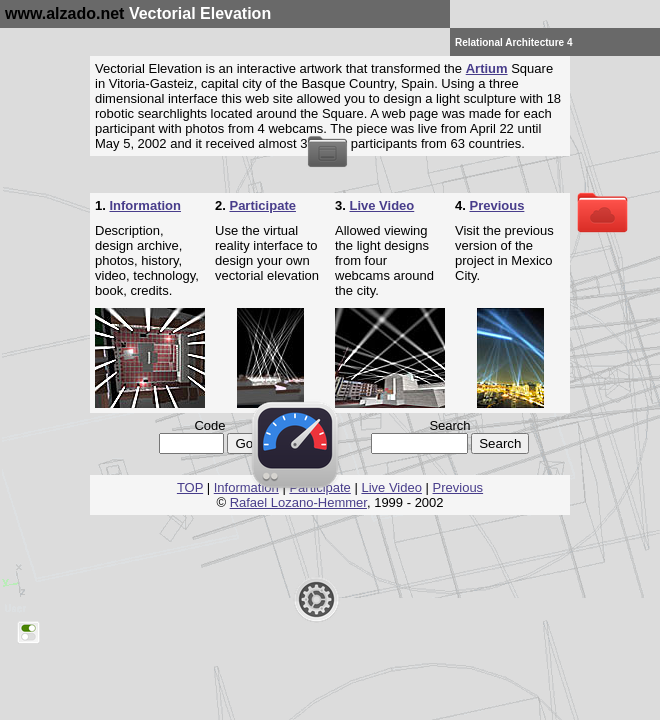 The image size is (660, 720). I want to click on open system settings, so click(316, 599).